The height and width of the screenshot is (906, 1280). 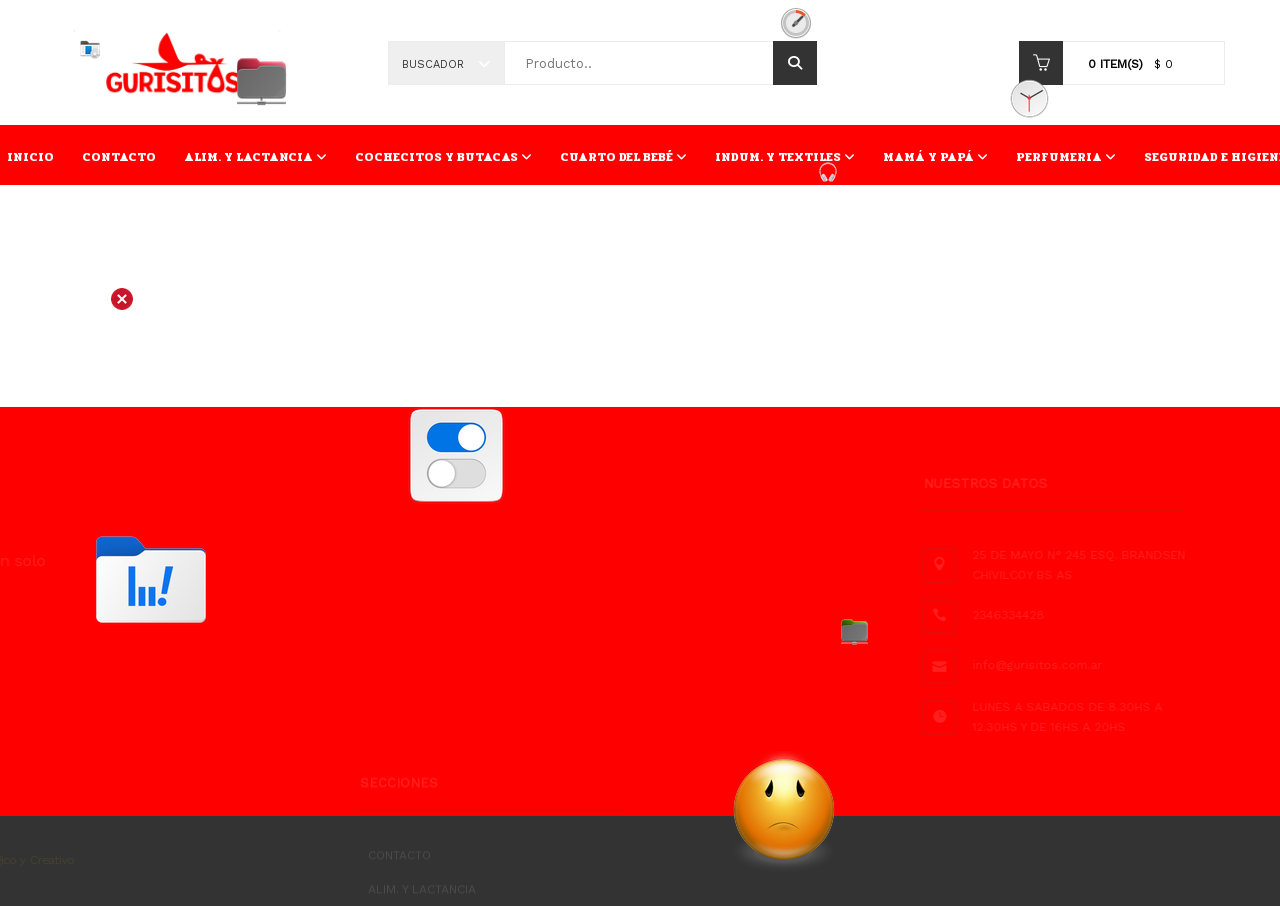 I want to click on close the current dialog or modal window, so click(x=122, y=299).